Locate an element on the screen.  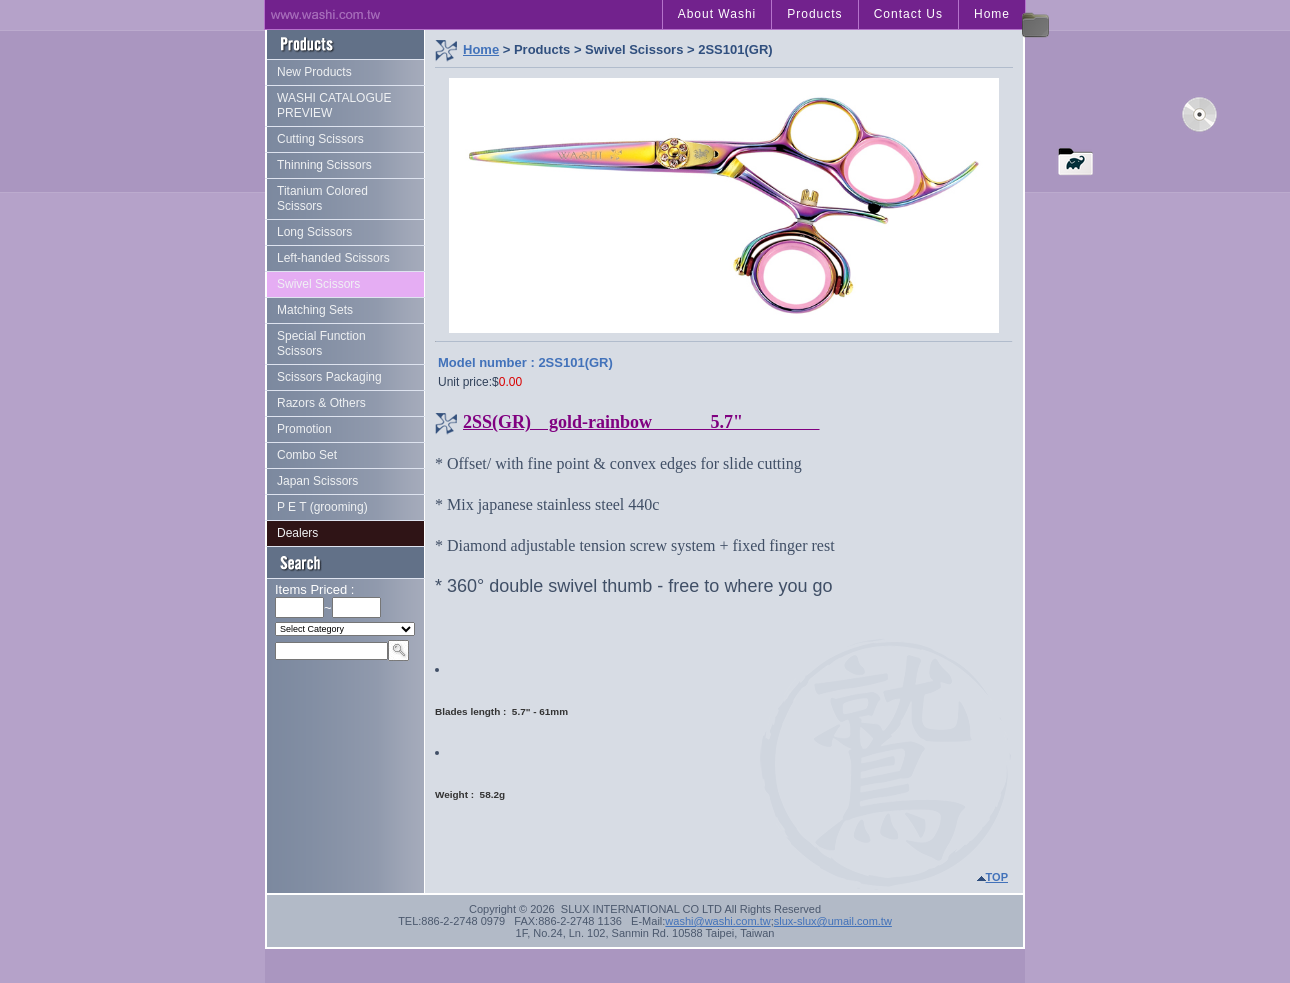
open a folder or directory is located at coordinates (1035, 24).